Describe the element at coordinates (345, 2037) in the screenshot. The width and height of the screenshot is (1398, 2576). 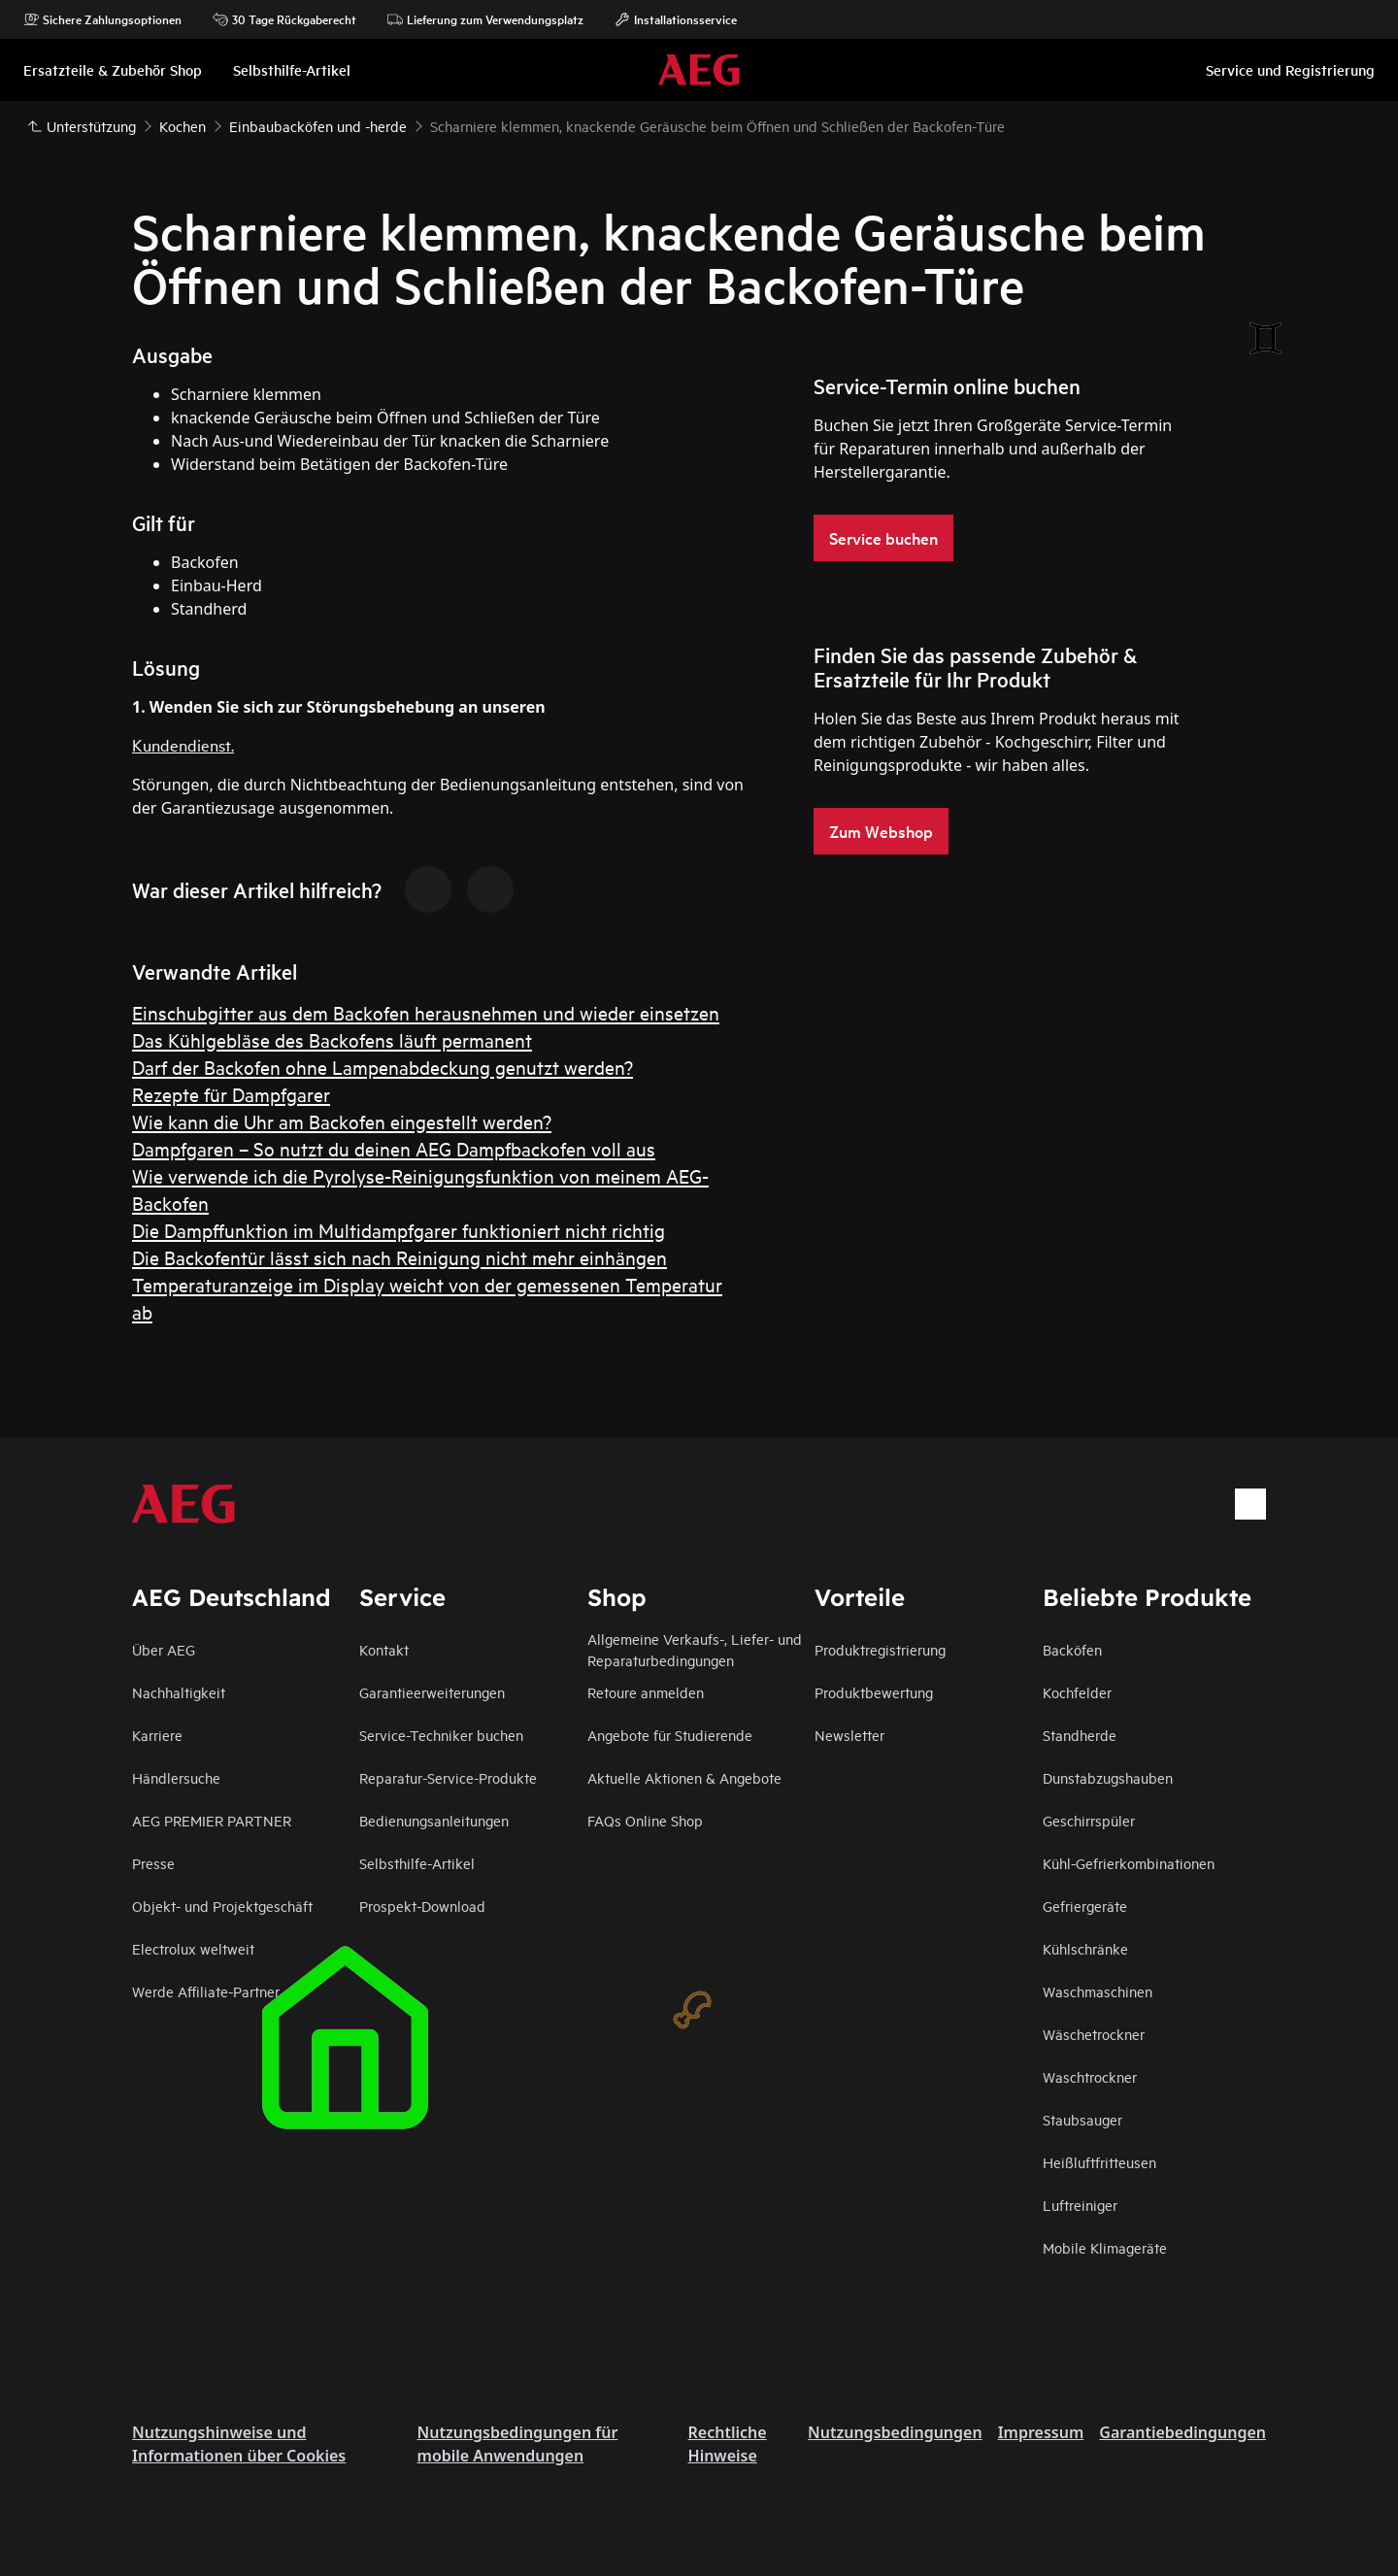
I see `navigate to the home screen` at that location.